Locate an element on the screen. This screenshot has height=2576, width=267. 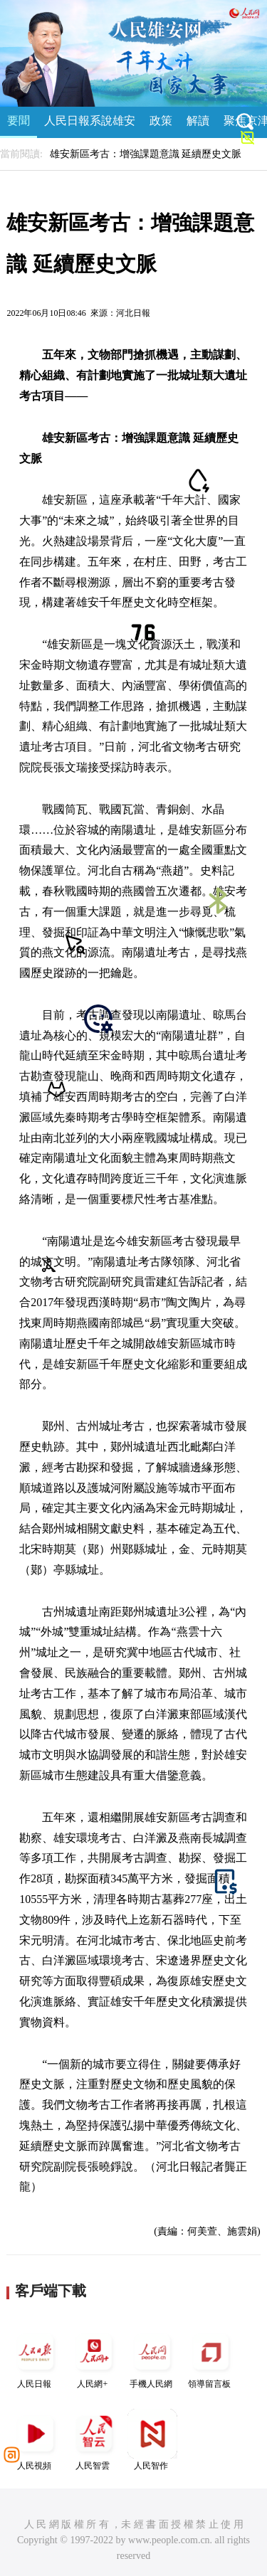
disable mask or overlay effect is located at coordinates (247, 137).